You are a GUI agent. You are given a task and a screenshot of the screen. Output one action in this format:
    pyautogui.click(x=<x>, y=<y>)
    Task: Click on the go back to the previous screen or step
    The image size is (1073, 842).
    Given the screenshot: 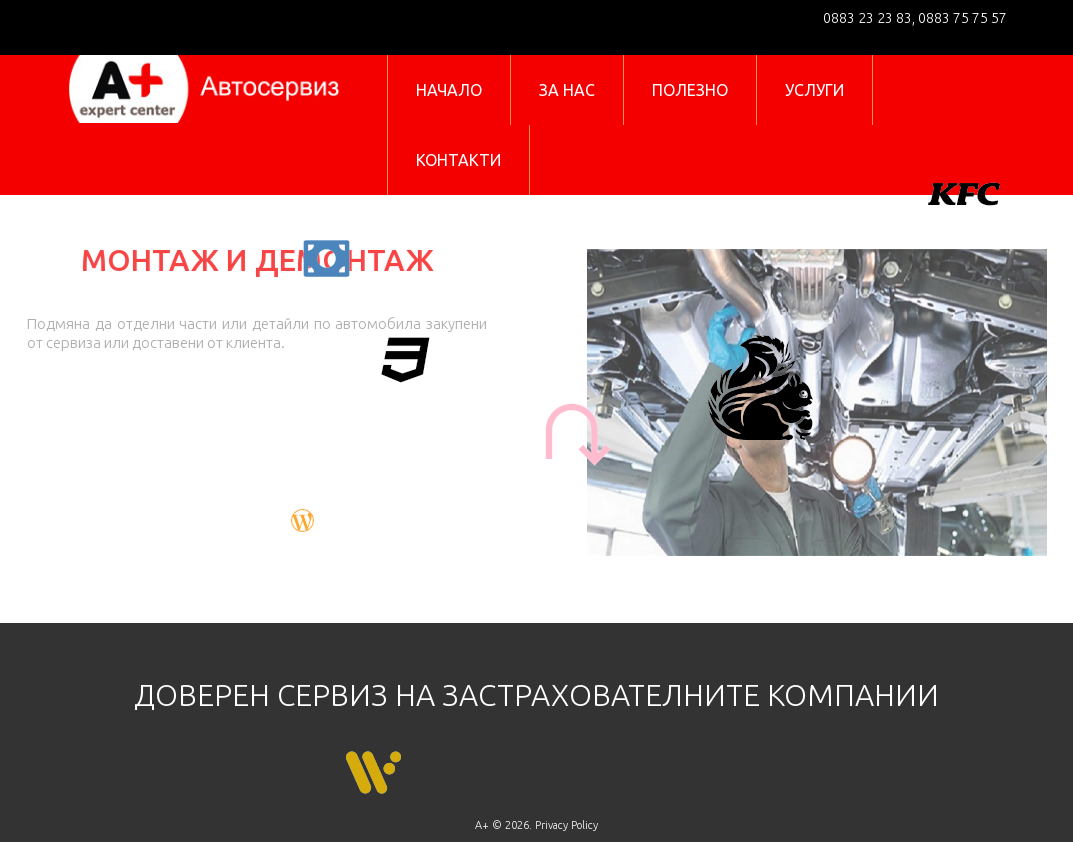 What is the action you would take?
    pyautogui.click(x=575, y=433)
    